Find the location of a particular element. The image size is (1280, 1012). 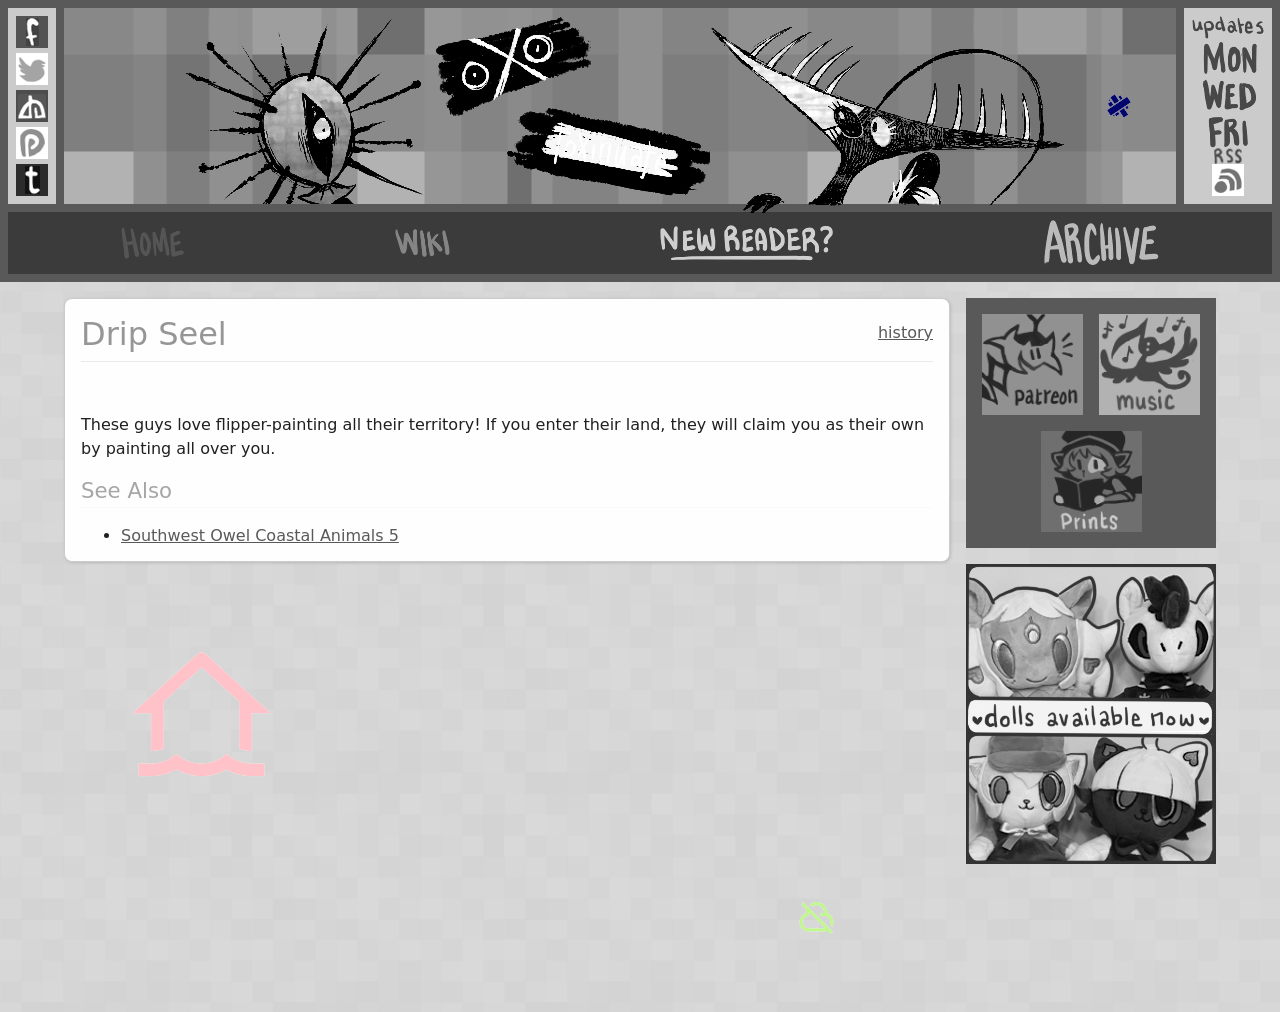

indicates flood warning or alert is located at coordinates (201, 719).